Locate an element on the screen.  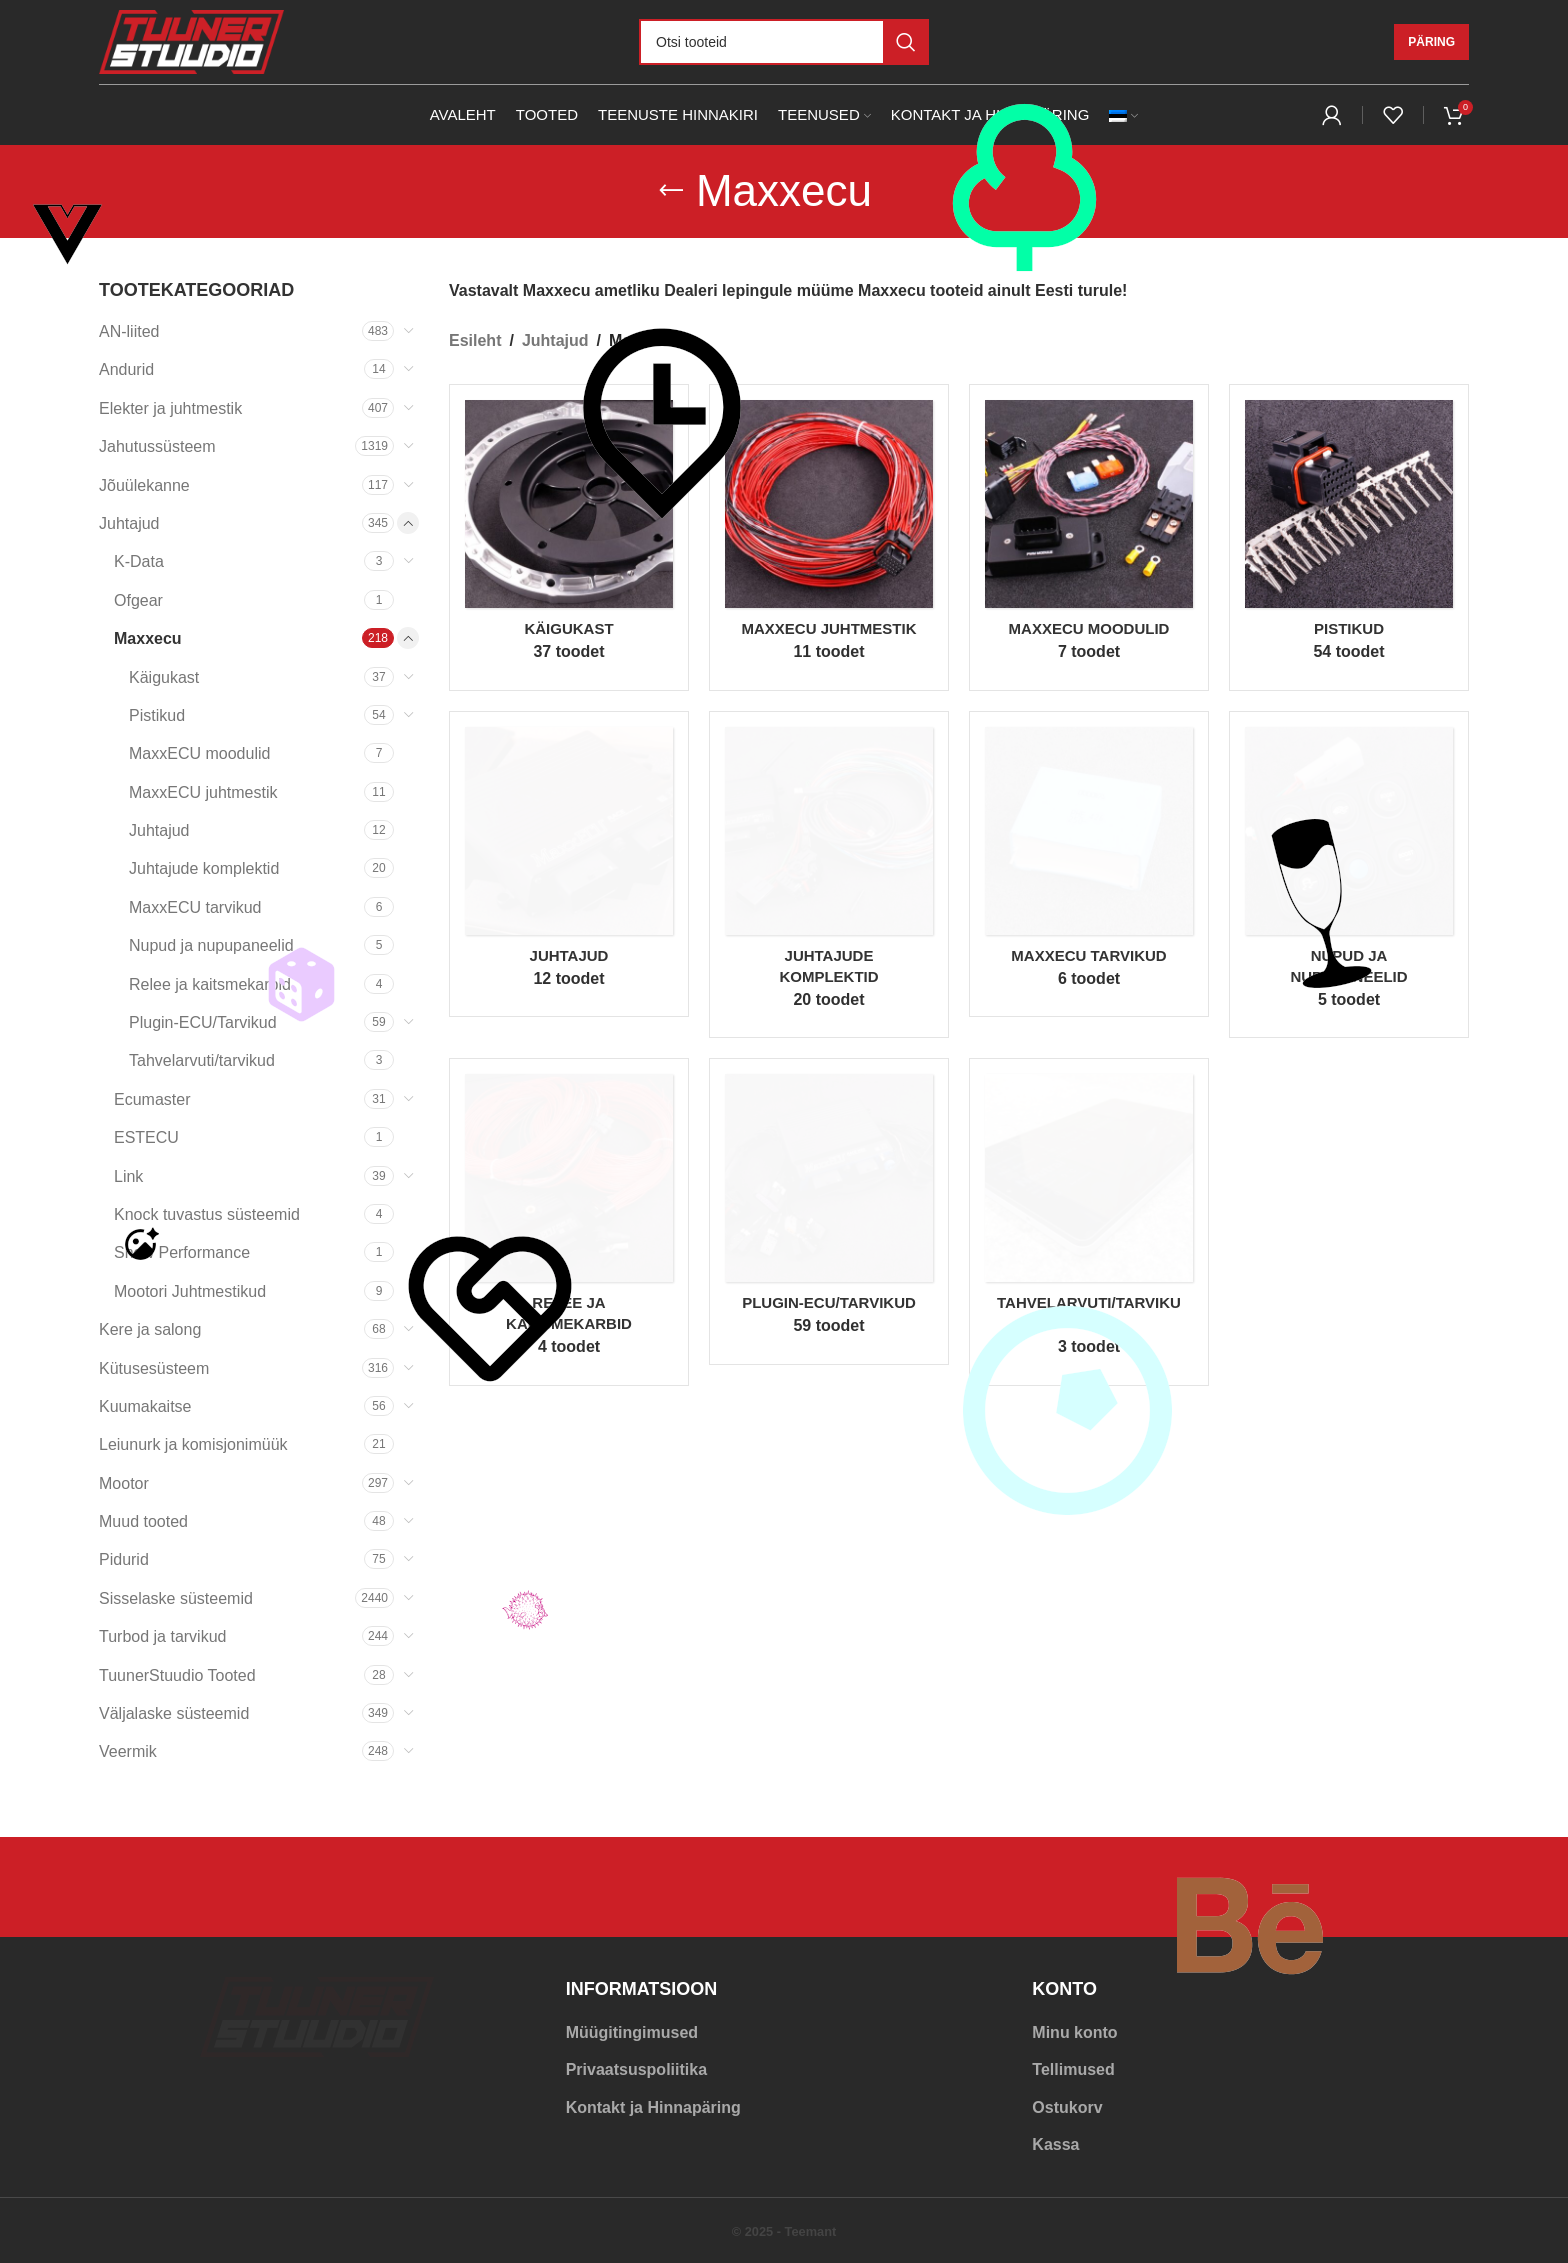
visit behance portfolio is located at coordinates (1250, 1926).